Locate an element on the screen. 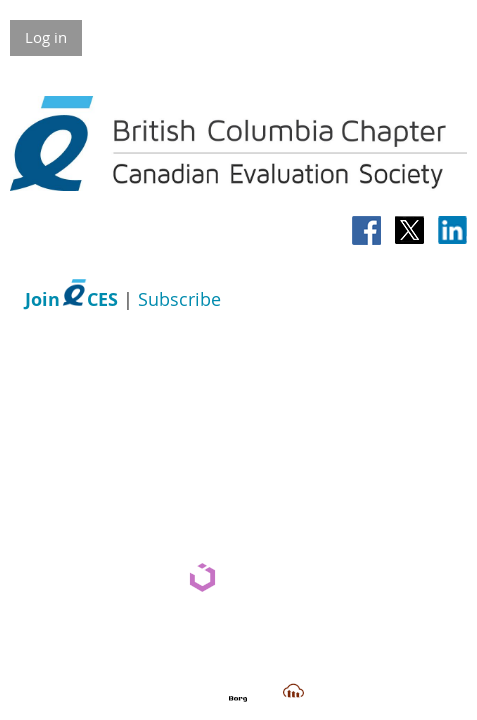  open borgbackup application is located at coordinates (238, 699).